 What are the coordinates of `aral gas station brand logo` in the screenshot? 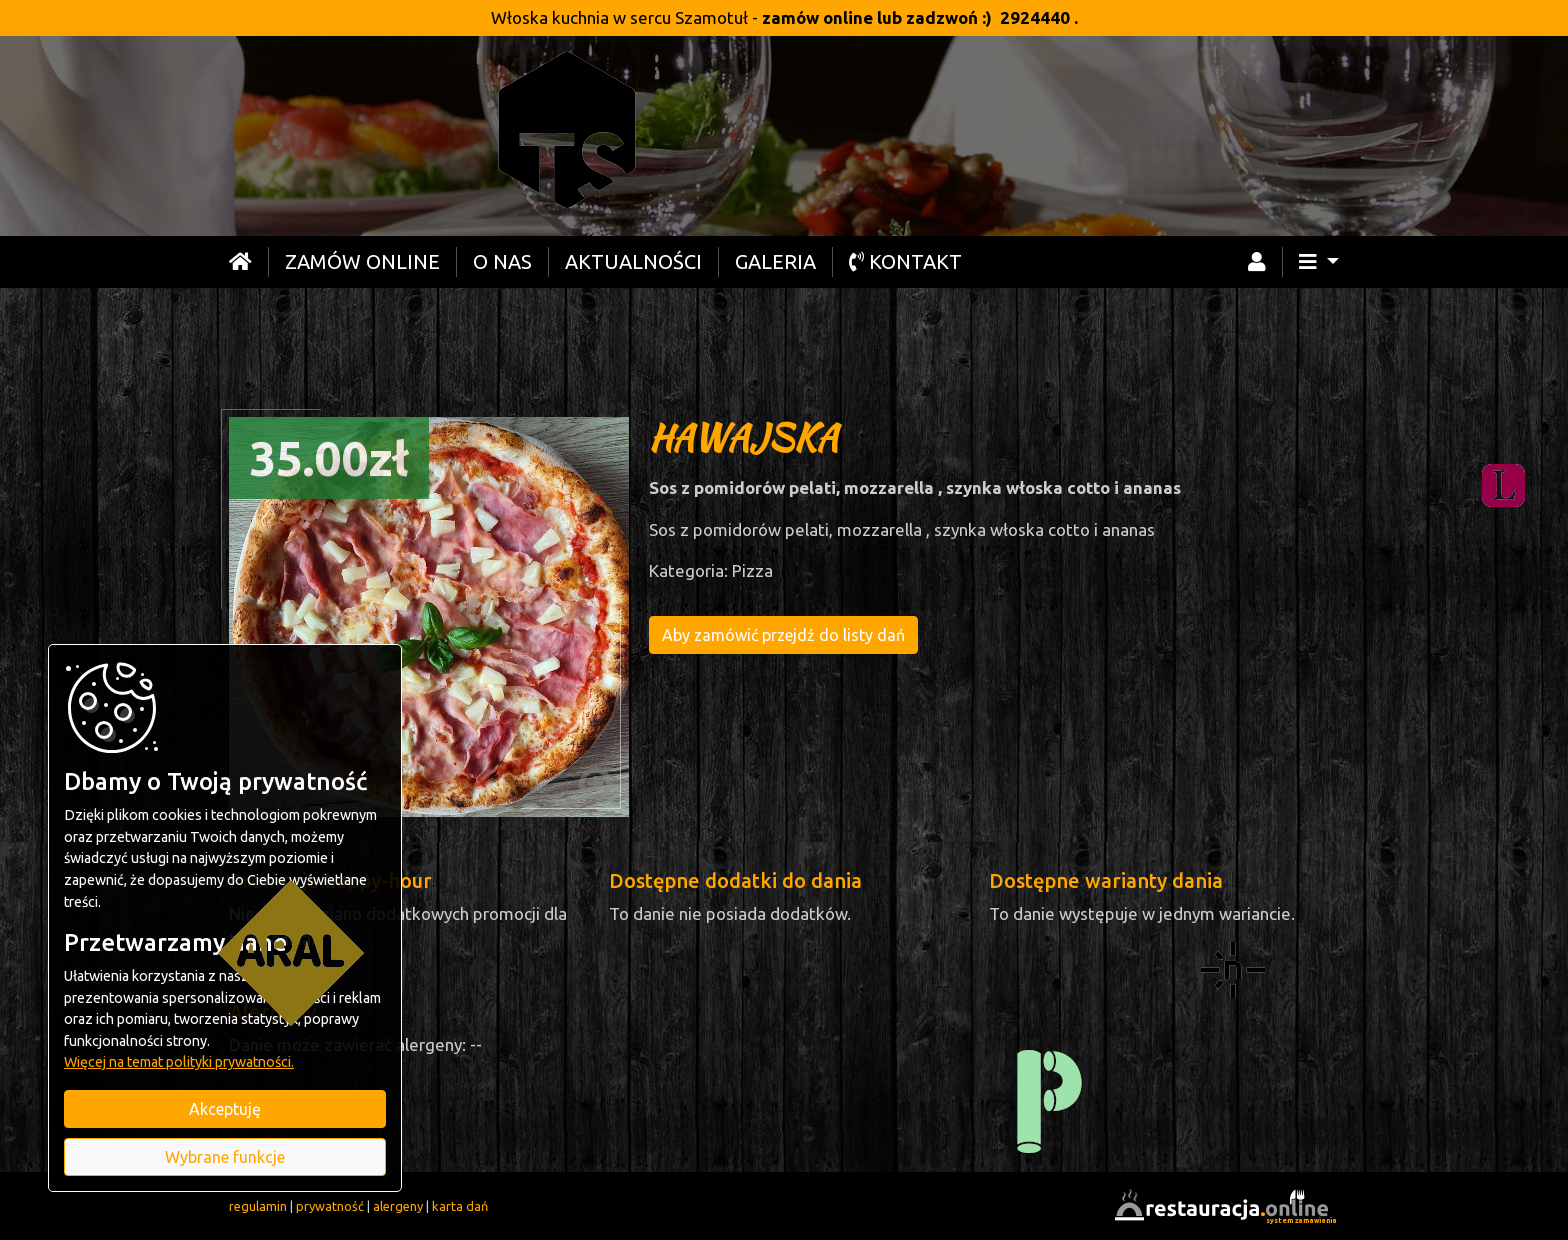 It's located at (291, 953).